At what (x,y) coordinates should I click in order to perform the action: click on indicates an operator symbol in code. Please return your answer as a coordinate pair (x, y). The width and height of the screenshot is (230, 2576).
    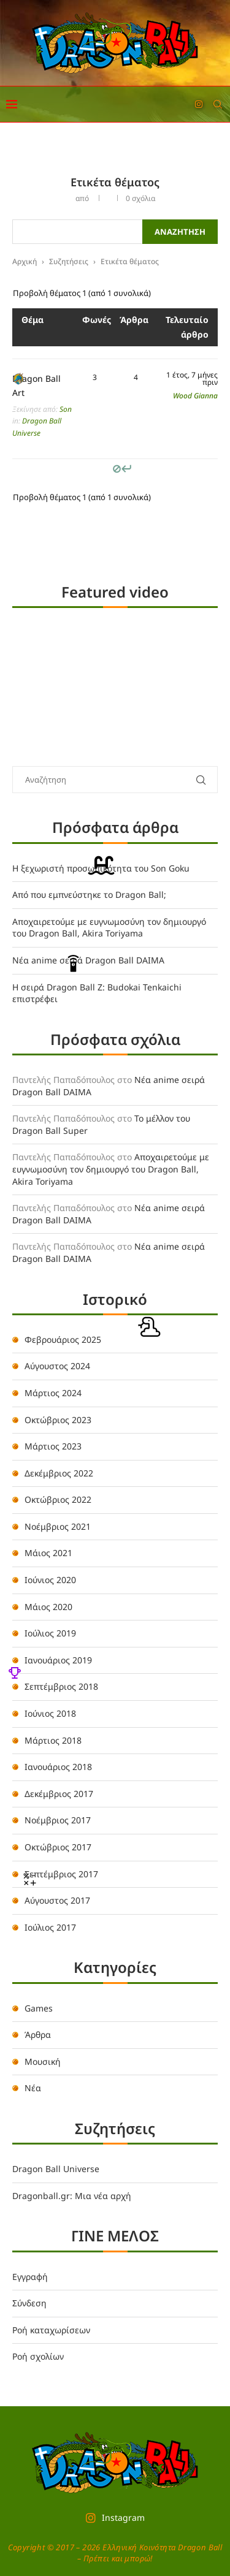
    Looking at the image, I should click on (29, 1879).